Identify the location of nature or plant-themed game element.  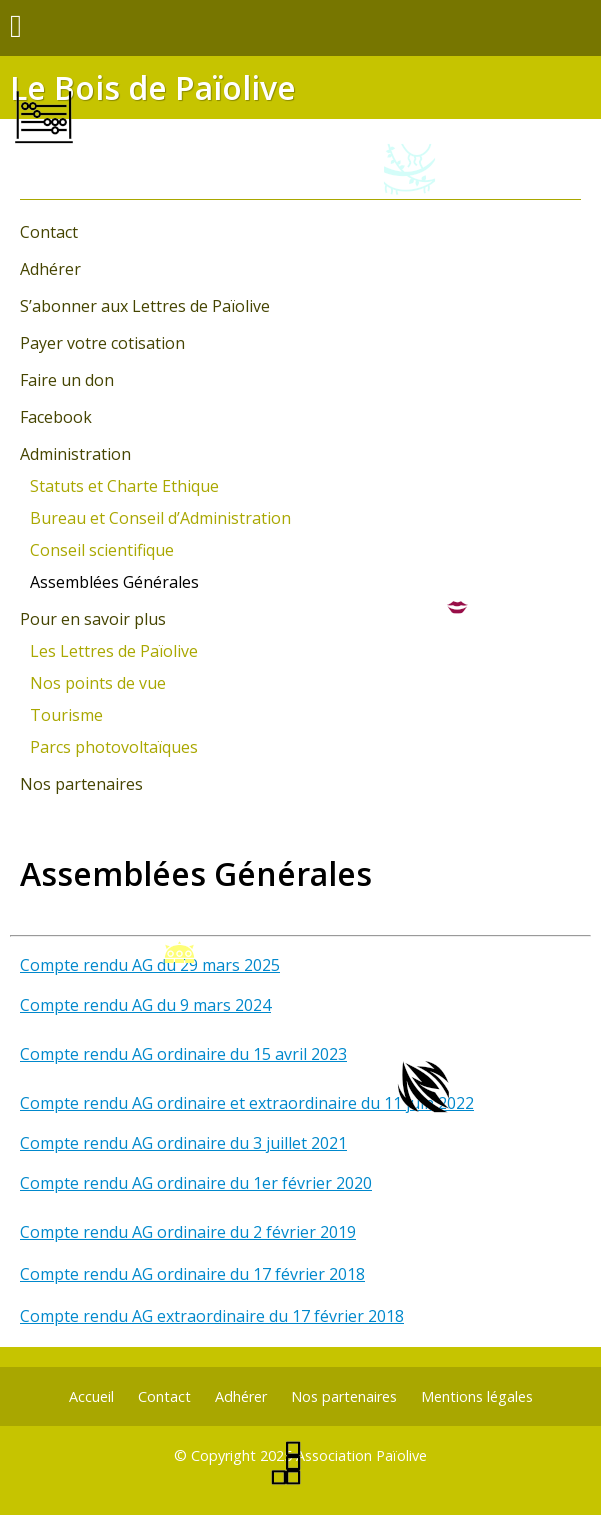
(409, 169).